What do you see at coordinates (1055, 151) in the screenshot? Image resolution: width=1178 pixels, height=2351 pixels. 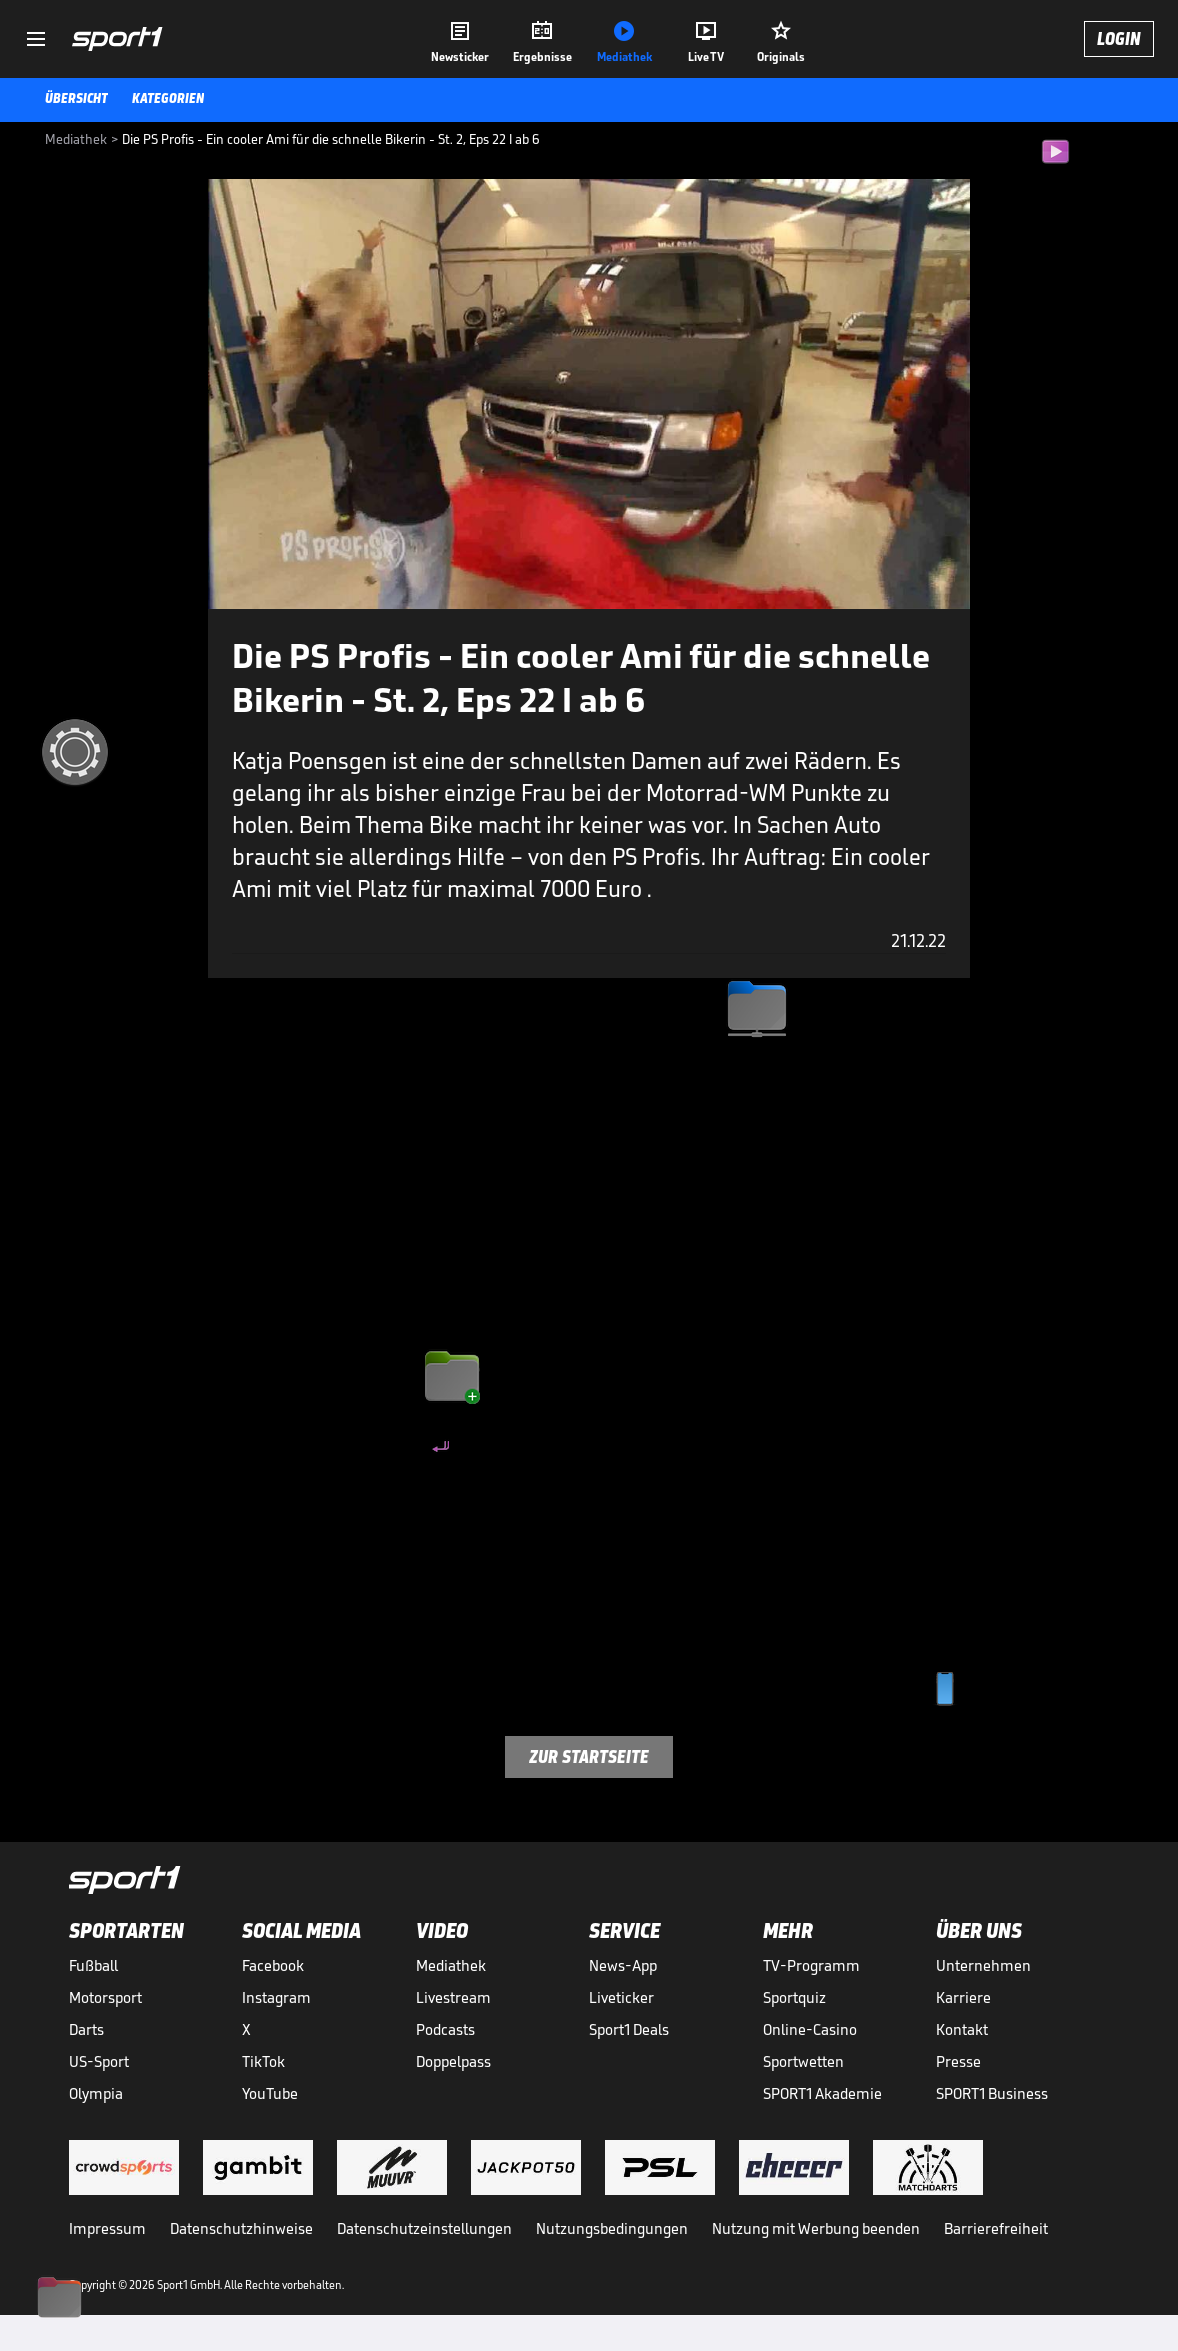 I see `open the videos or media player app` at bounding box center [1055, 151].